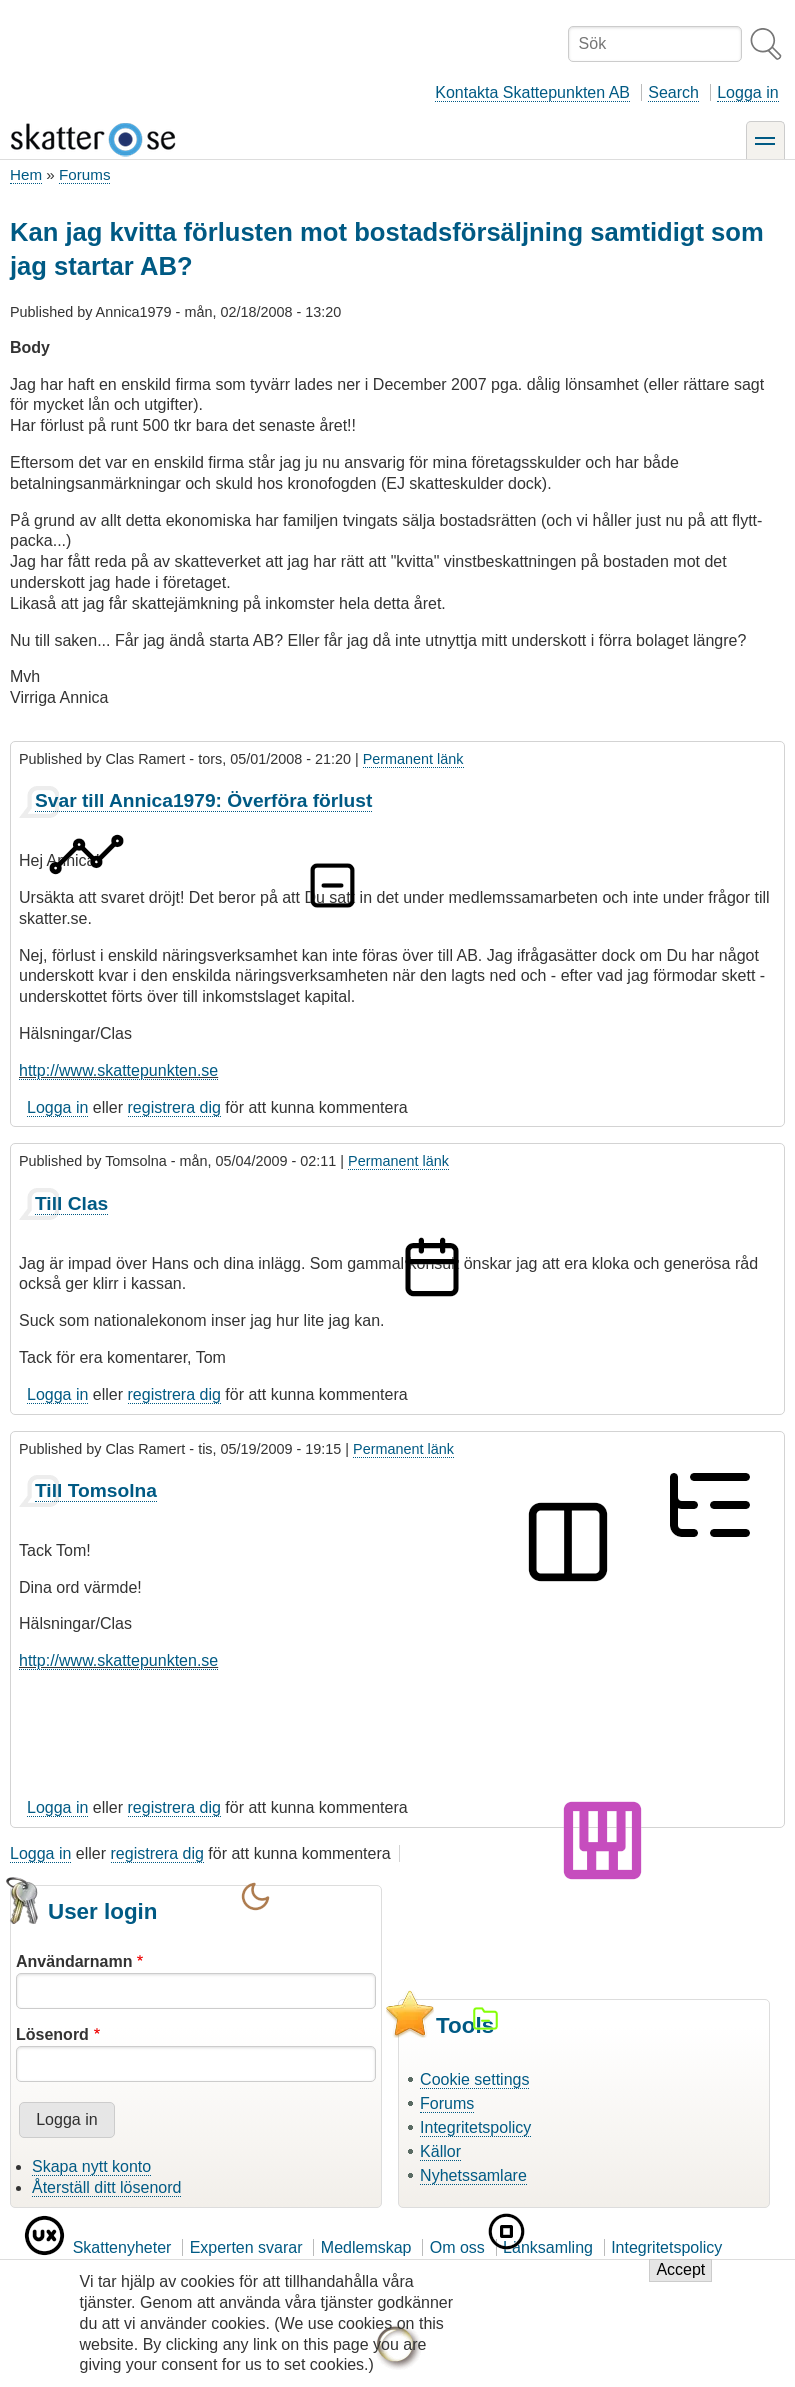 This screenshot has height=2387, width=795. What do you see at coordinates (485, 2018) in the screenshot?
I see `remove a folder` at bounding box center [485, 2018].